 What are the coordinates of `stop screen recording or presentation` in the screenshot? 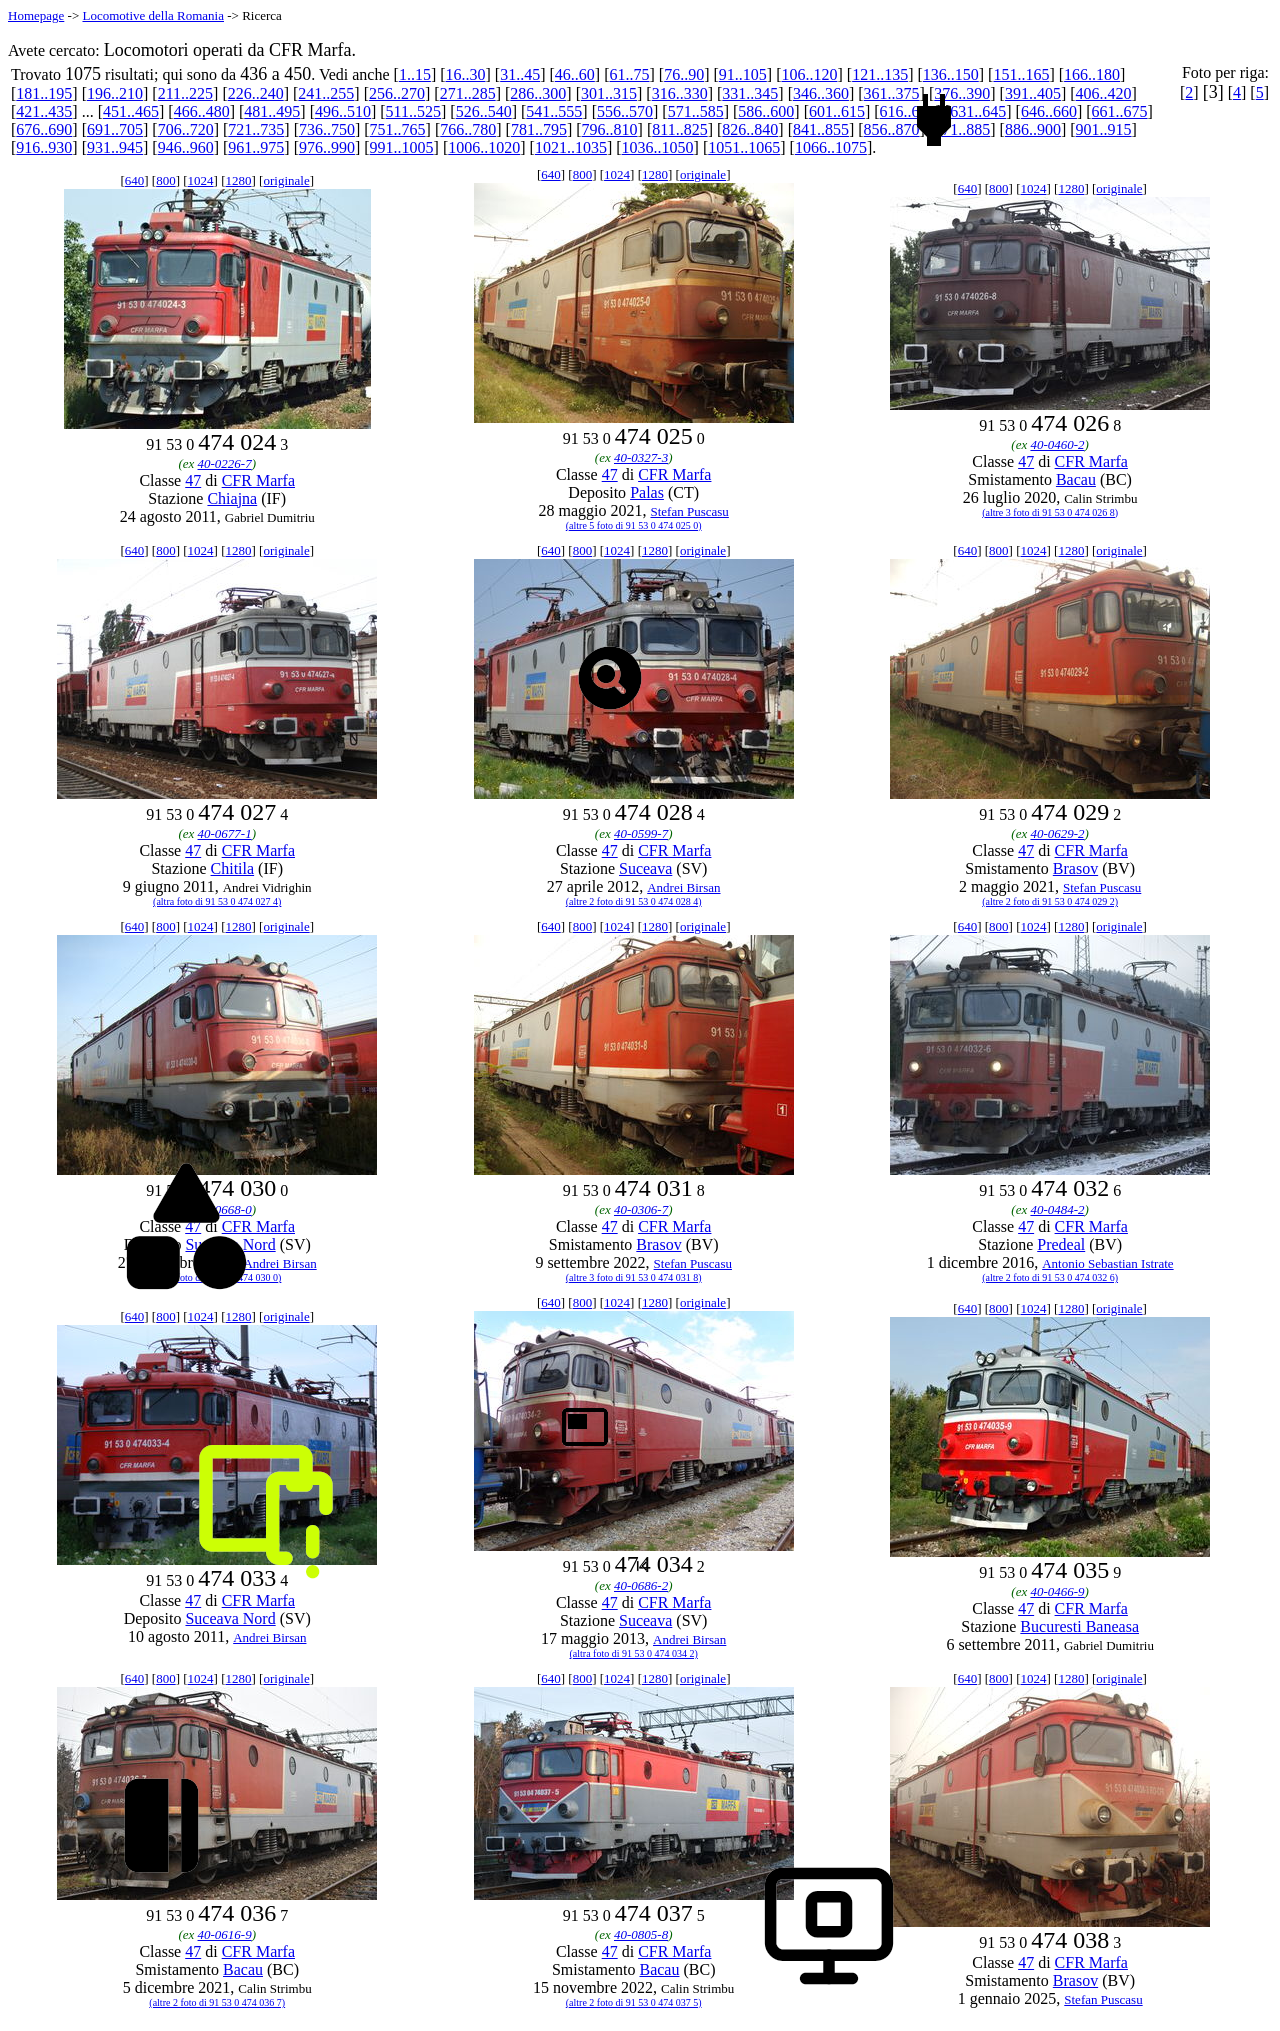 It's located at (829, 1926).